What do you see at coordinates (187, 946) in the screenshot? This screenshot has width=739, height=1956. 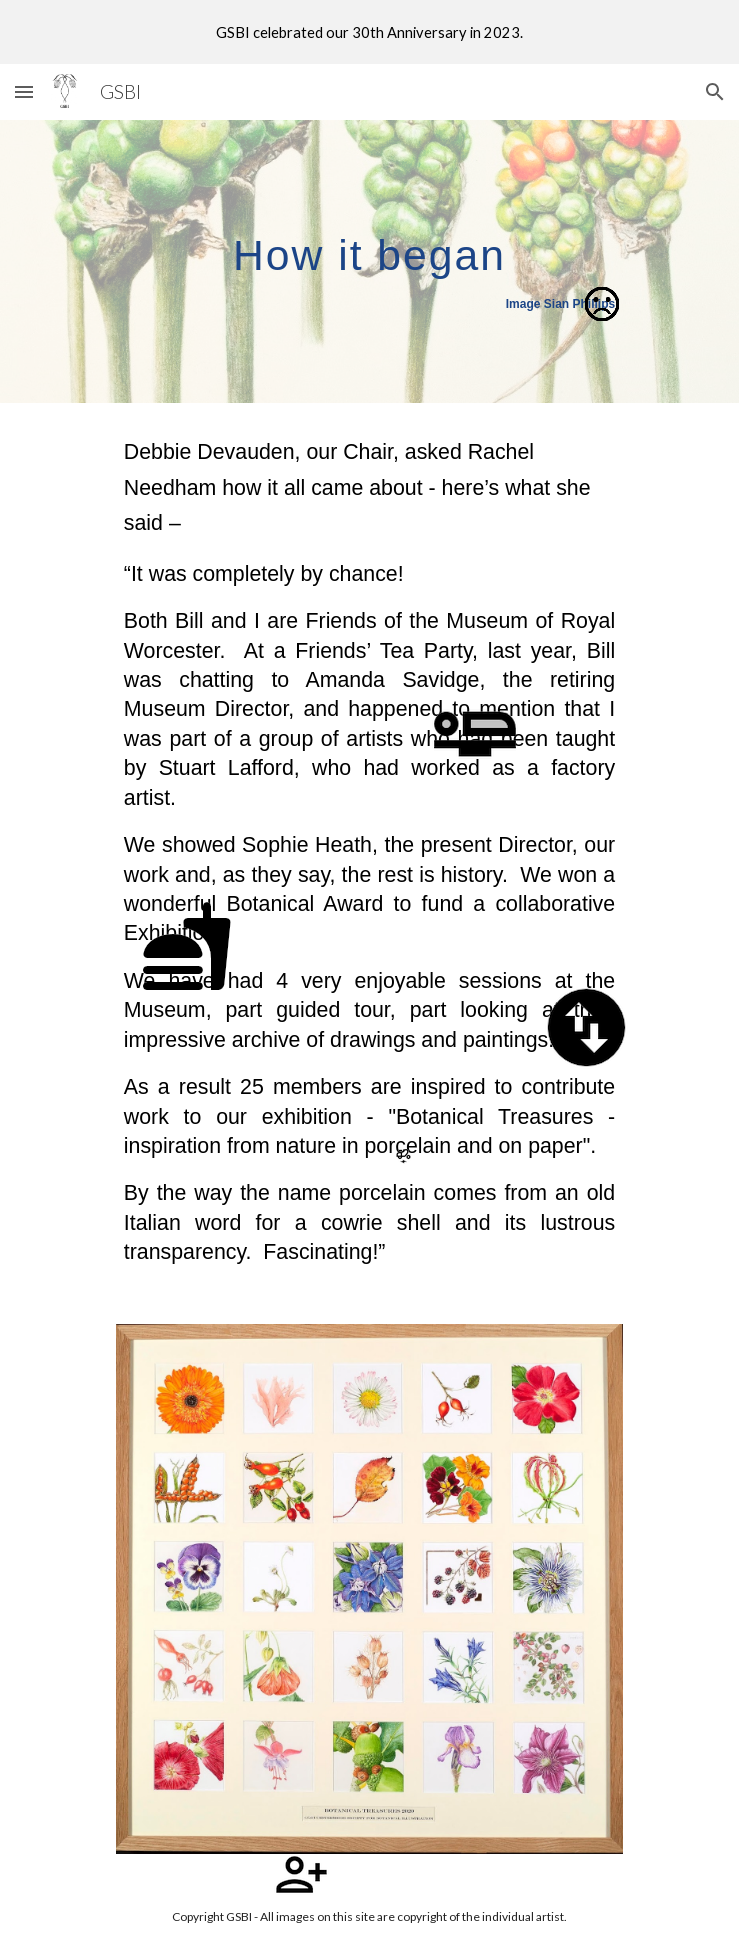 I see `find nearby fast food restaurants` at bounding box center [187, 946].